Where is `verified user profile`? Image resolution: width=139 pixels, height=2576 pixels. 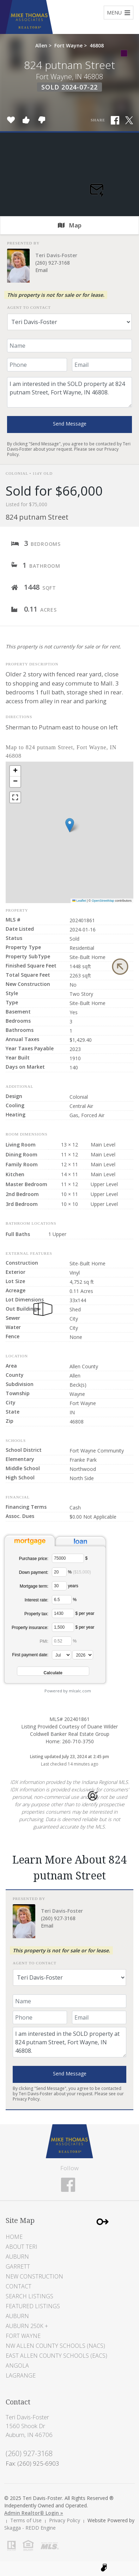
verified user profile is located at coordinates (92, 1796).